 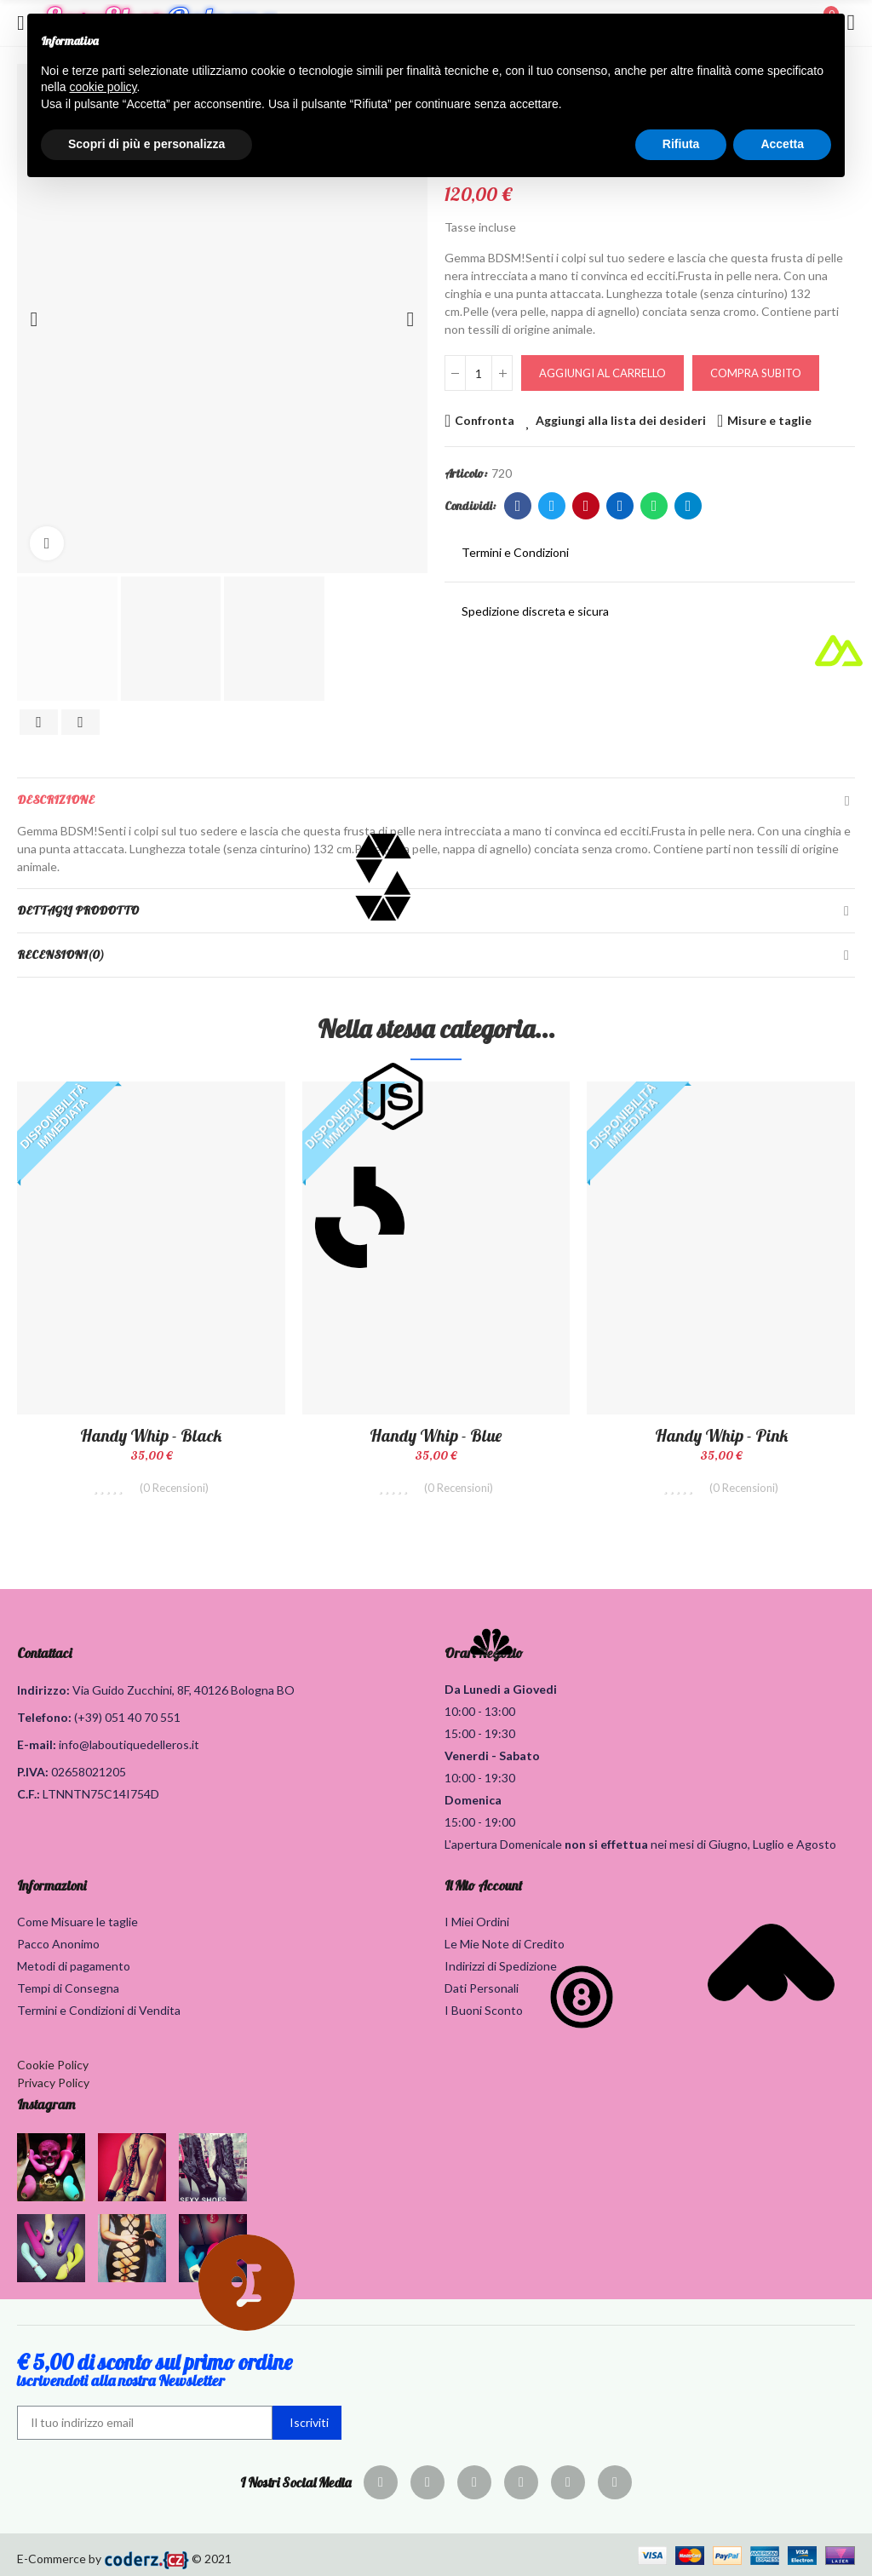 I want to click on open the Radio France app, so click(x=359, y=1217).